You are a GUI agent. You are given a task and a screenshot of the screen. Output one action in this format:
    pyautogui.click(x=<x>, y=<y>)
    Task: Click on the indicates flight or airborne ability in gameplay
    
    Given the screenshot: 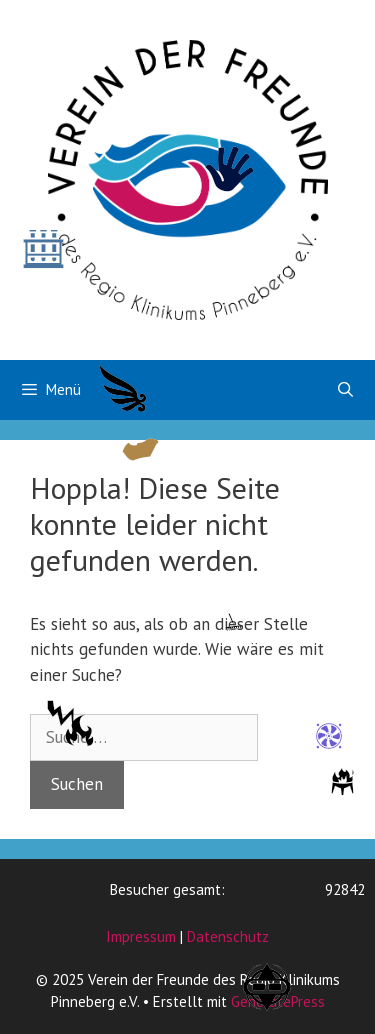 What is the action you would take?
    pyautogui.click(x=122, y=388)
    